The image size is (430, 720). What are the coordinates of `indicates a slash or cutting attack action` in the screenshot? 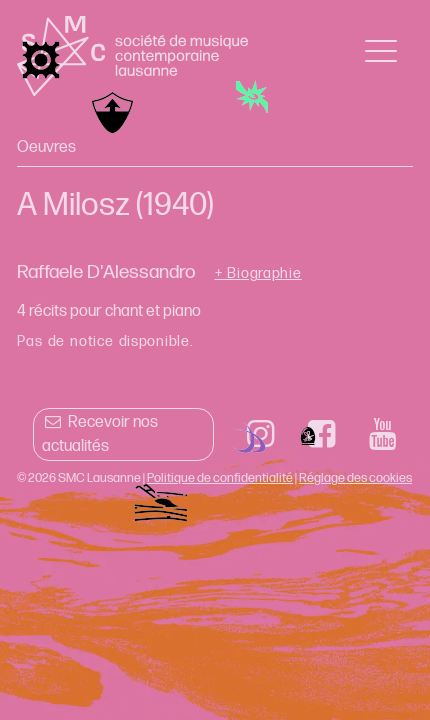 It's located at (249, 439).